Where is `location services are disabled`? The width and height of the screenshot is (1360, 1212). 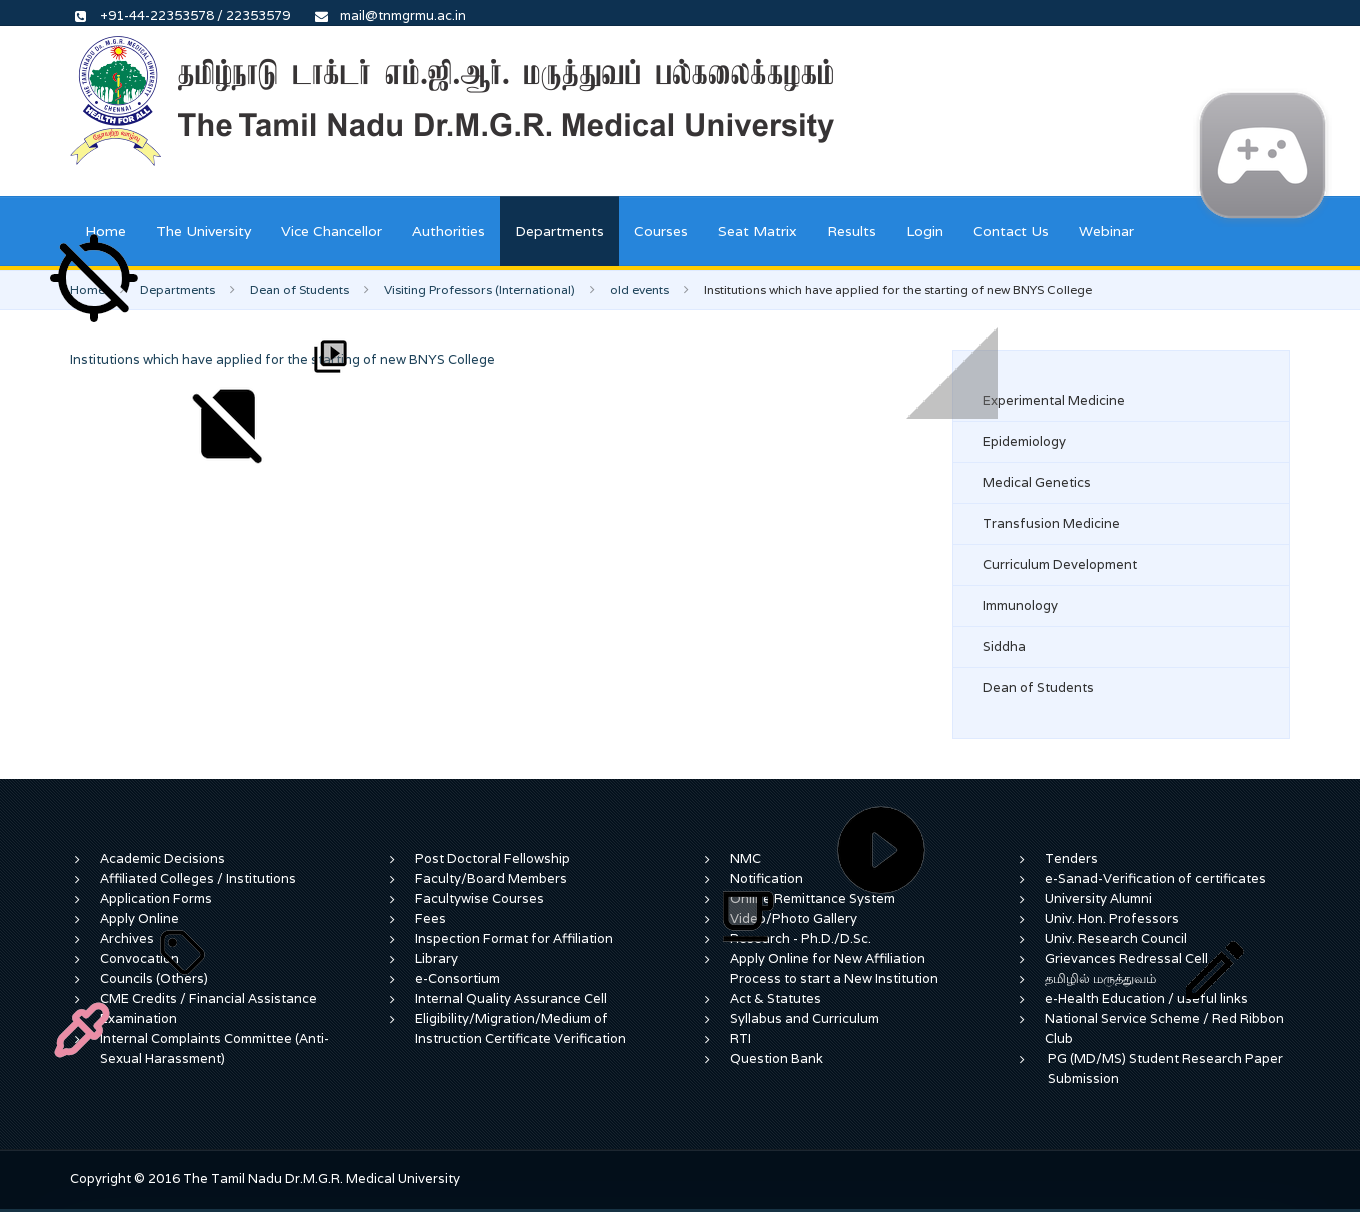
location services are disabled is located at coordinates (94, 278).